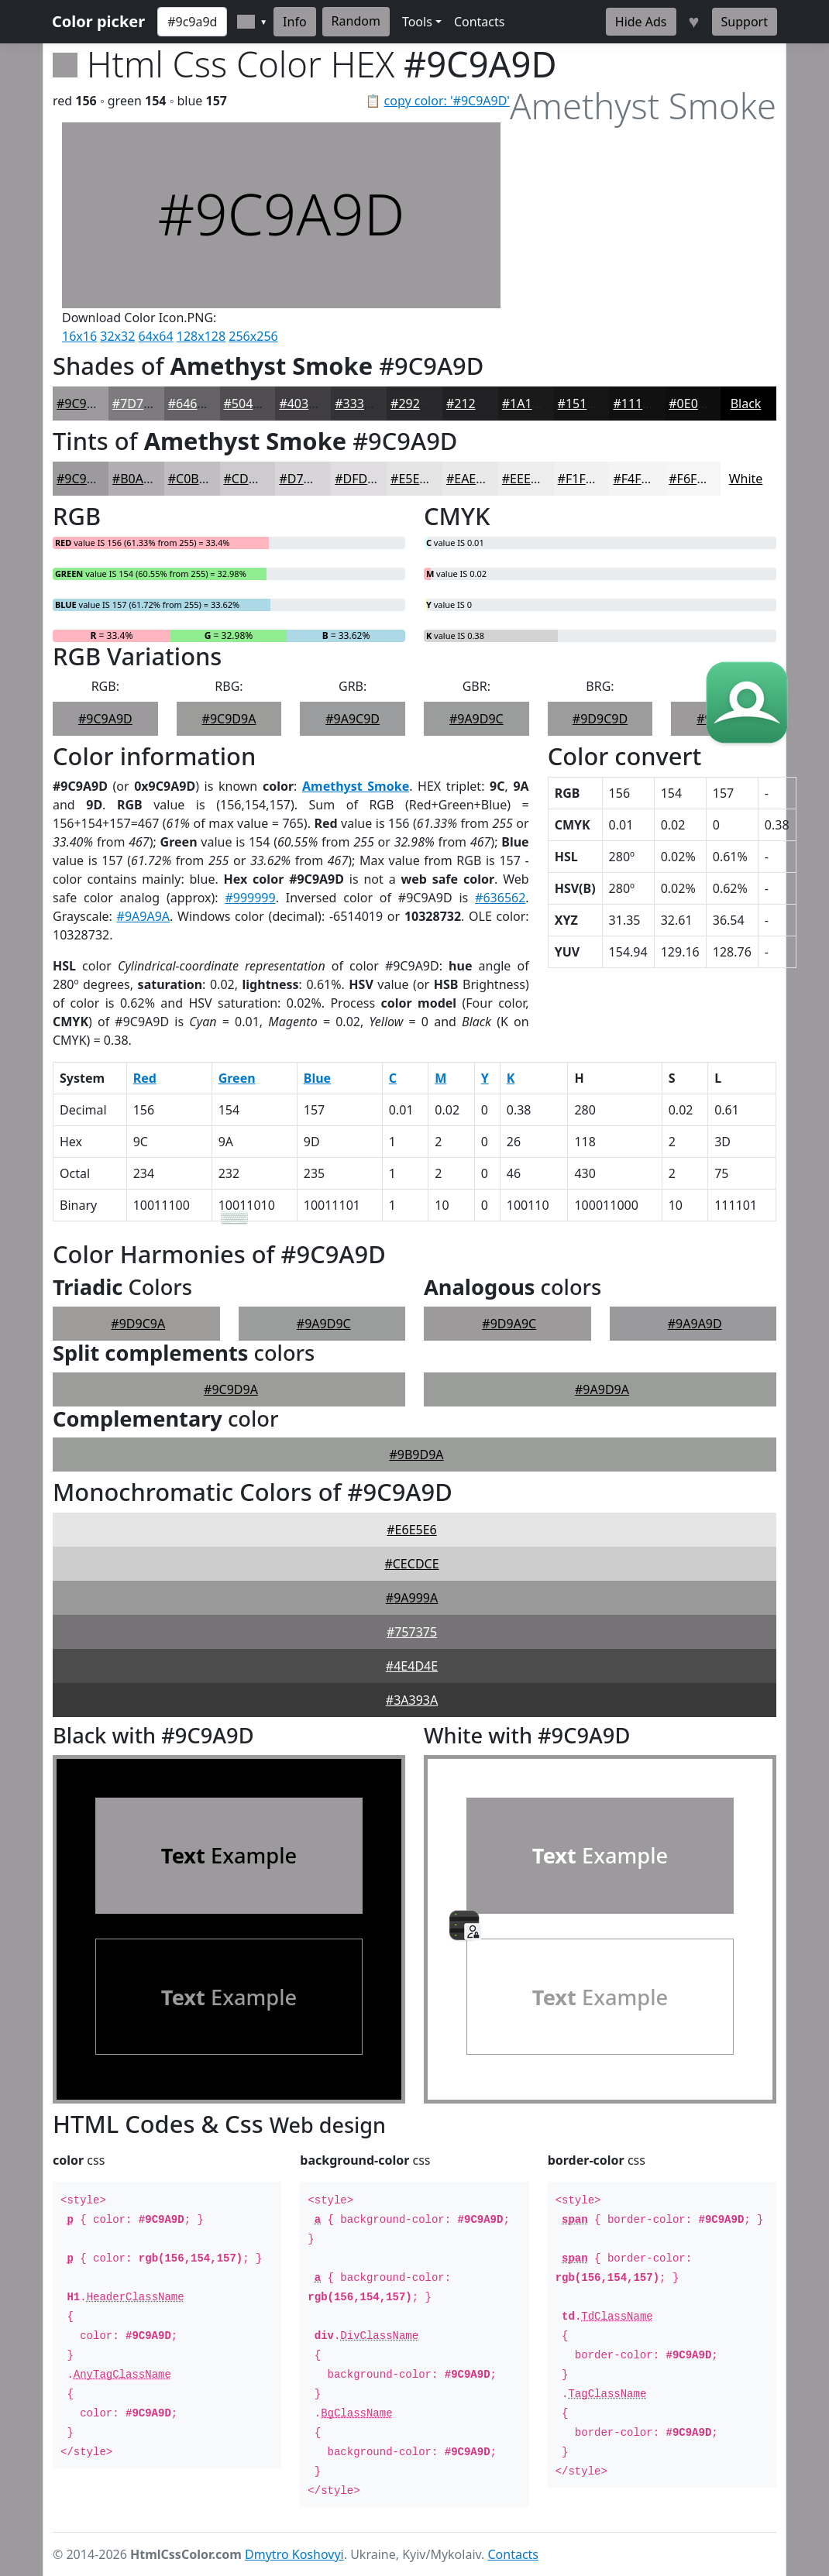 The image size is (829, 2576). I want to click on configure NIS (network information service) server settings, so click(464, 1925).